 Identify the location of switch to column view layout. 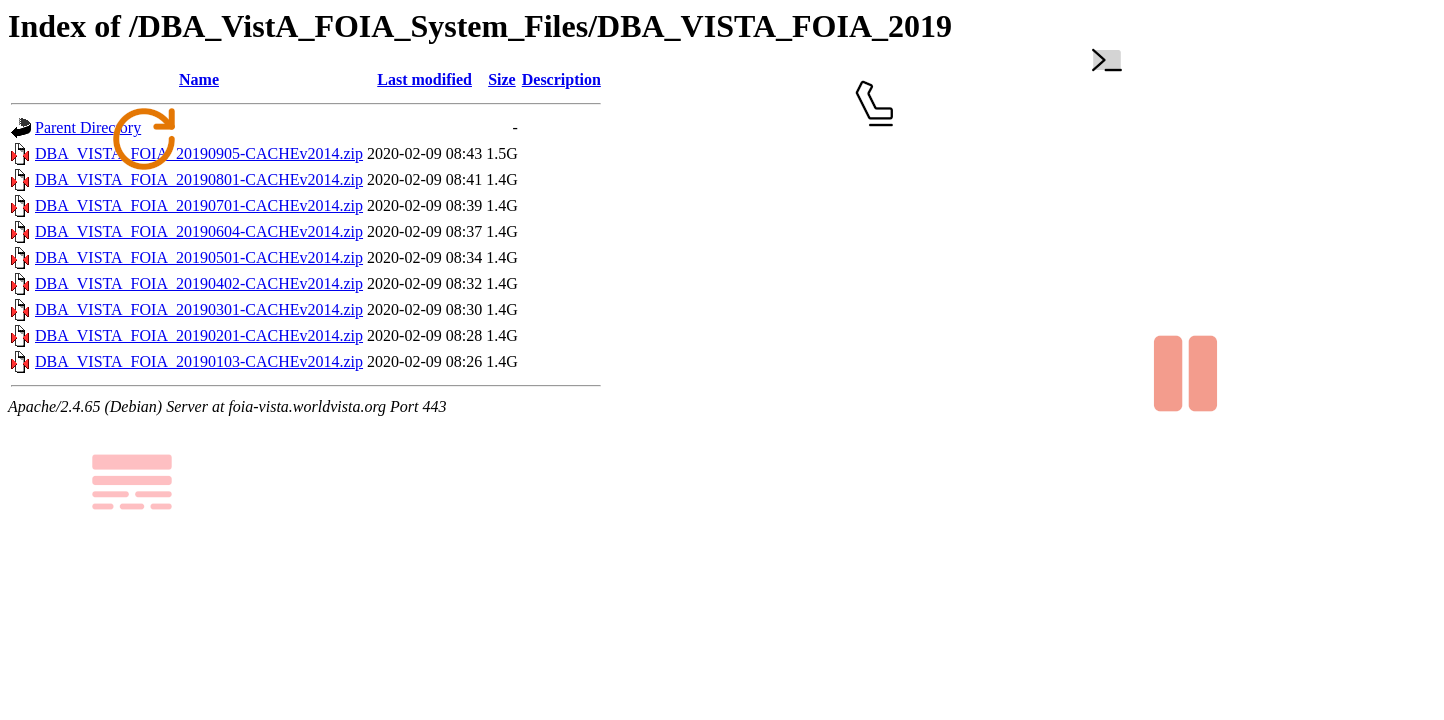
(1185, 373).